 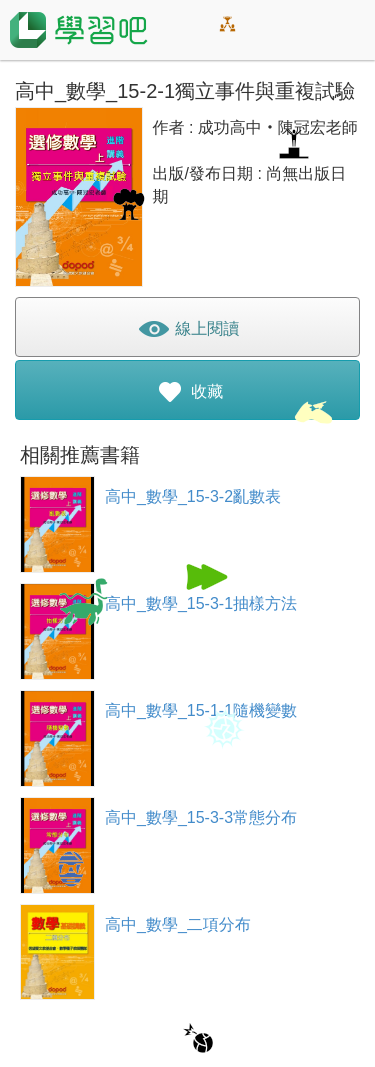 What do you see at coordinates (198, 1038) in the screenshot?
I see `activate explosive item in game` at bounding box center [198, 1038].